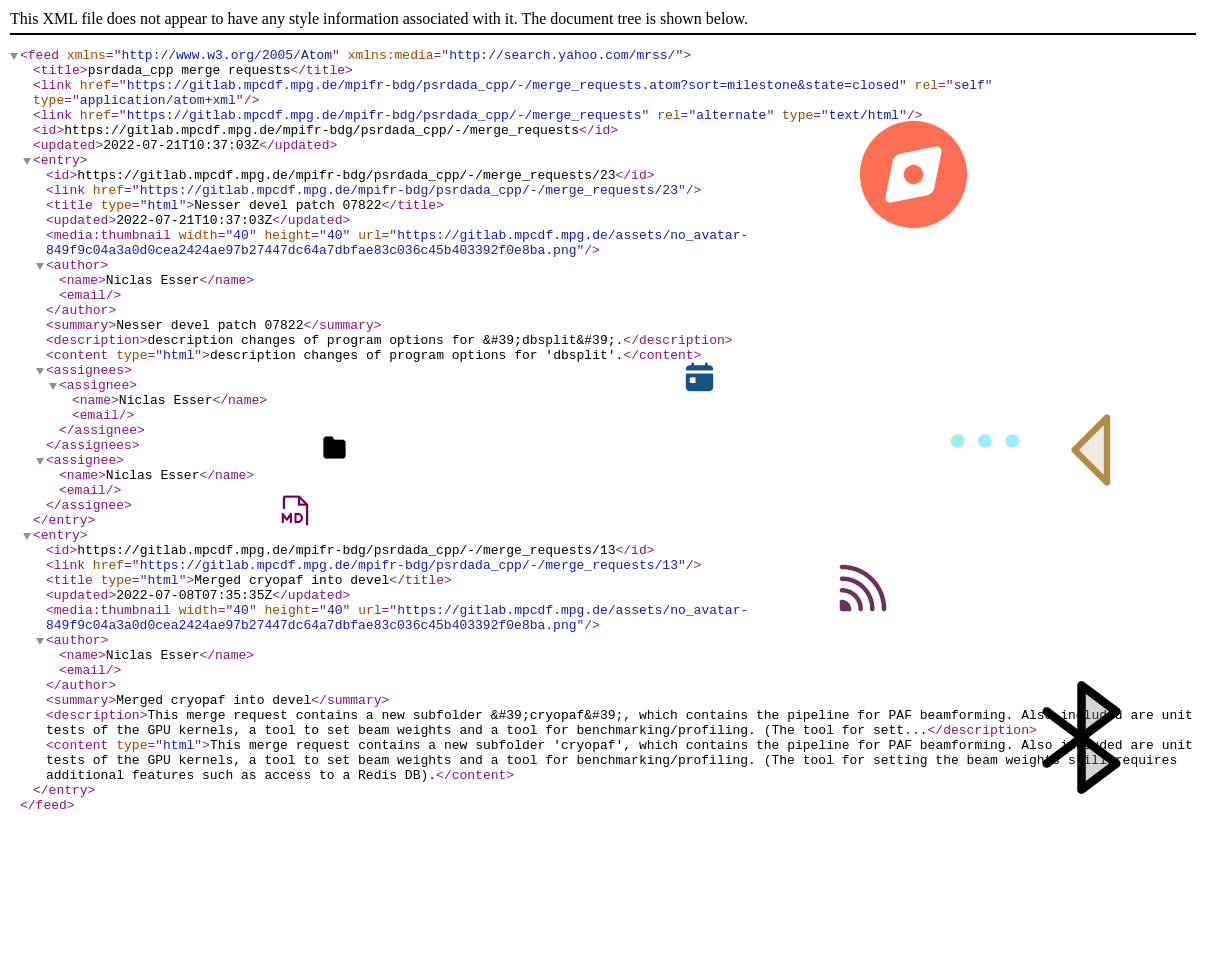  What do you see at coordinates (863, 588) in the screenshot?
I see `check connection latency or network status` at bounding box center [863, 588].